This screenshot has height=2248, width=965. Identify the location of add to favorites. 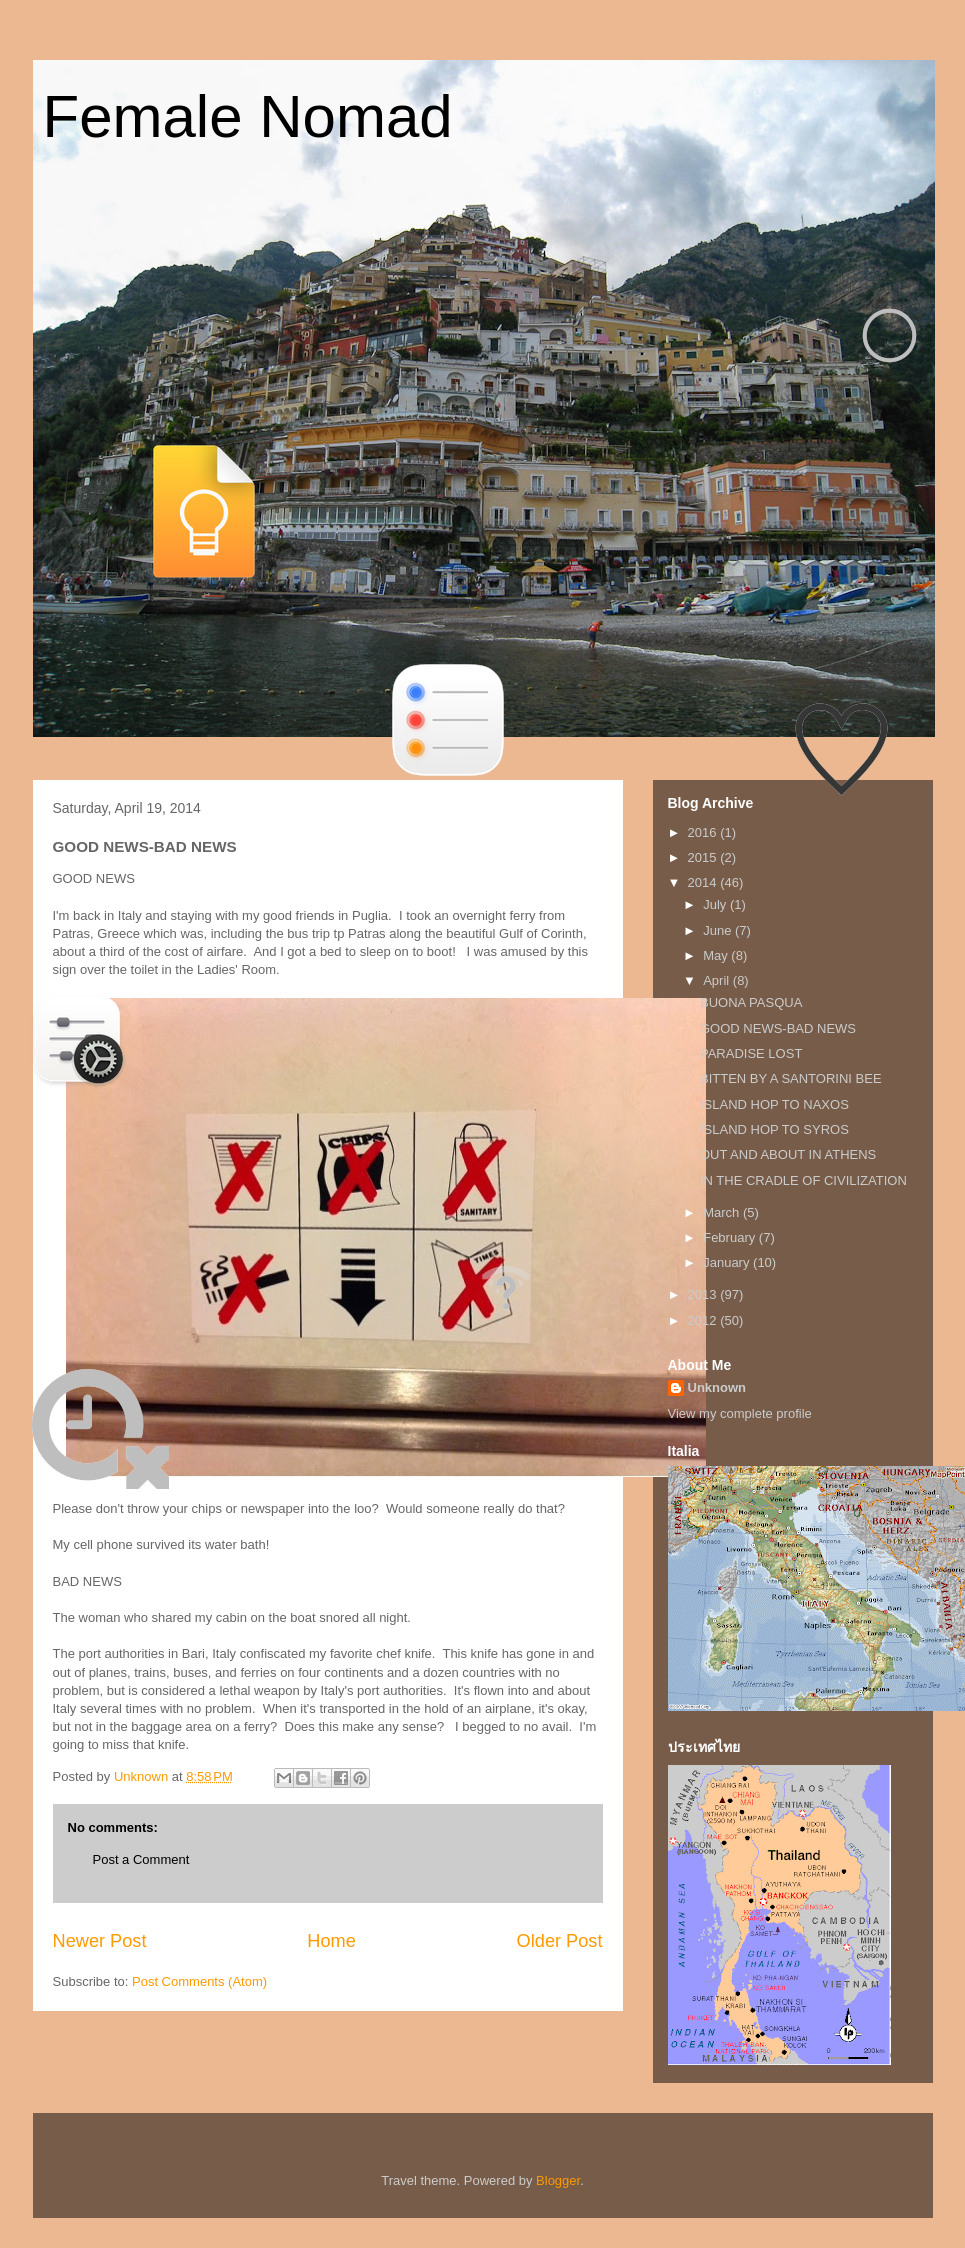
(841, 749).